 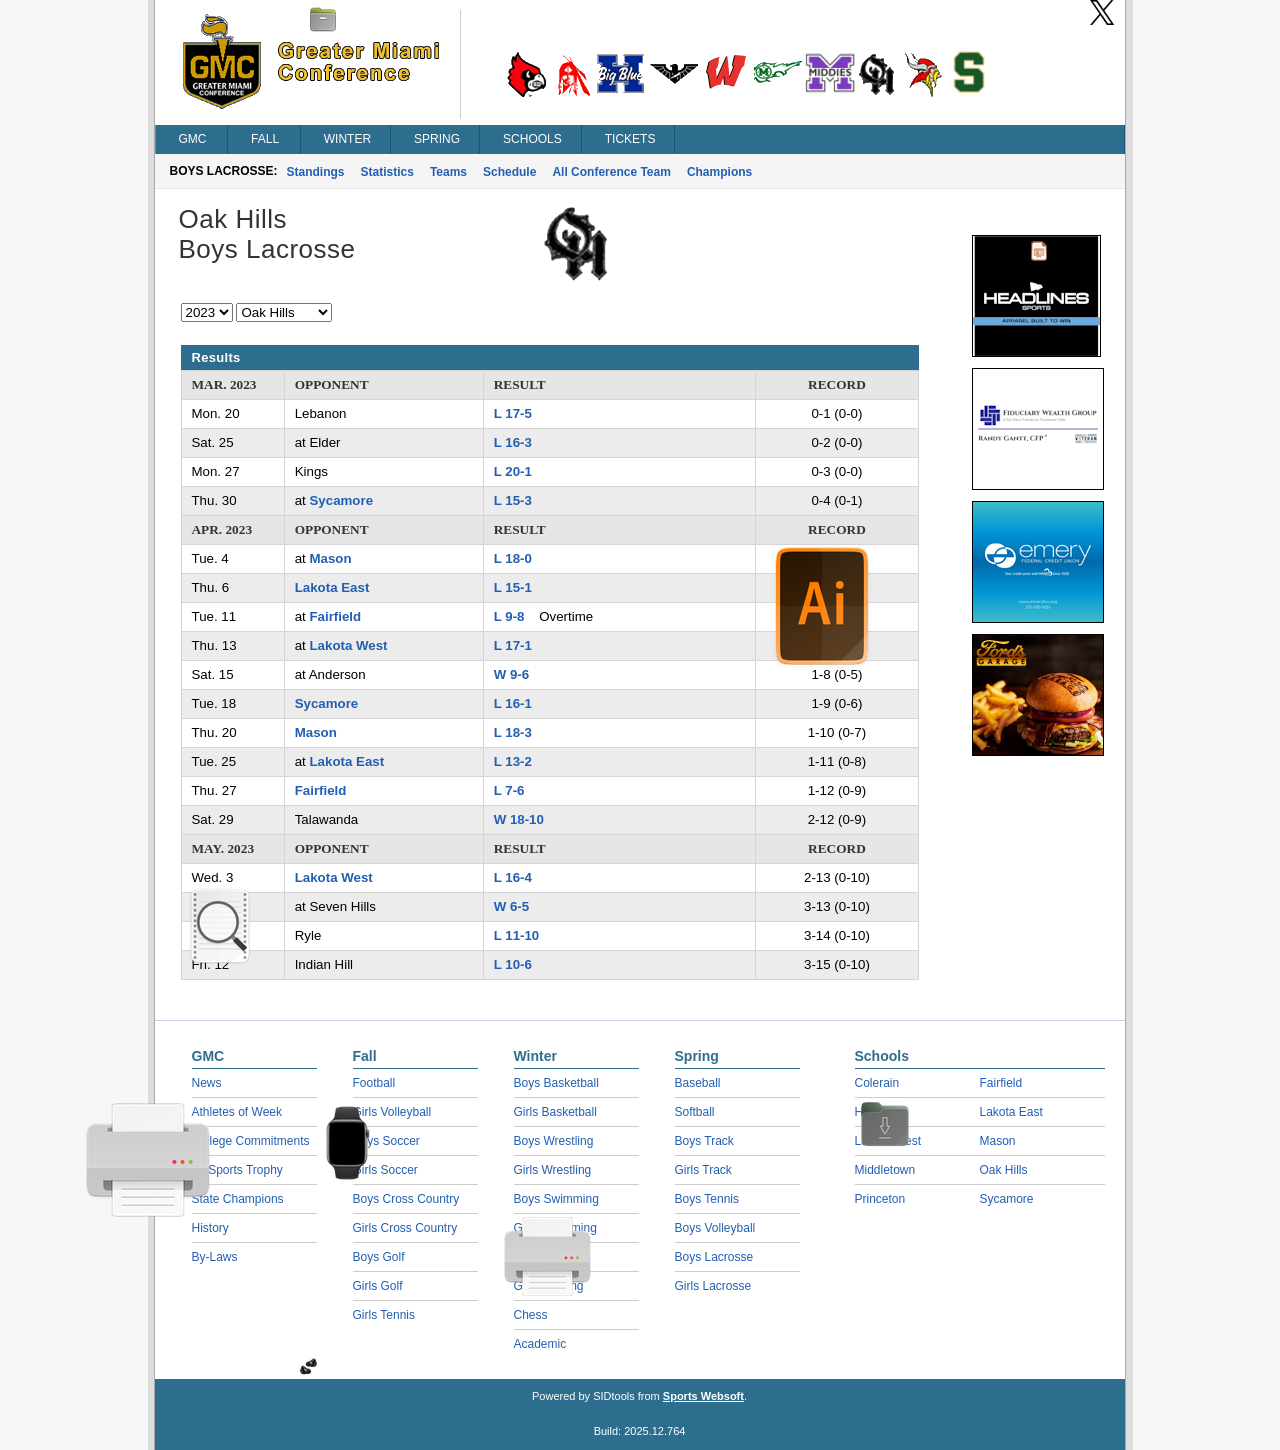 What do you see at coordinates (1039, 251) in the screenshot?
I see `open a presentation template file` at bounding box center [1039, 251].